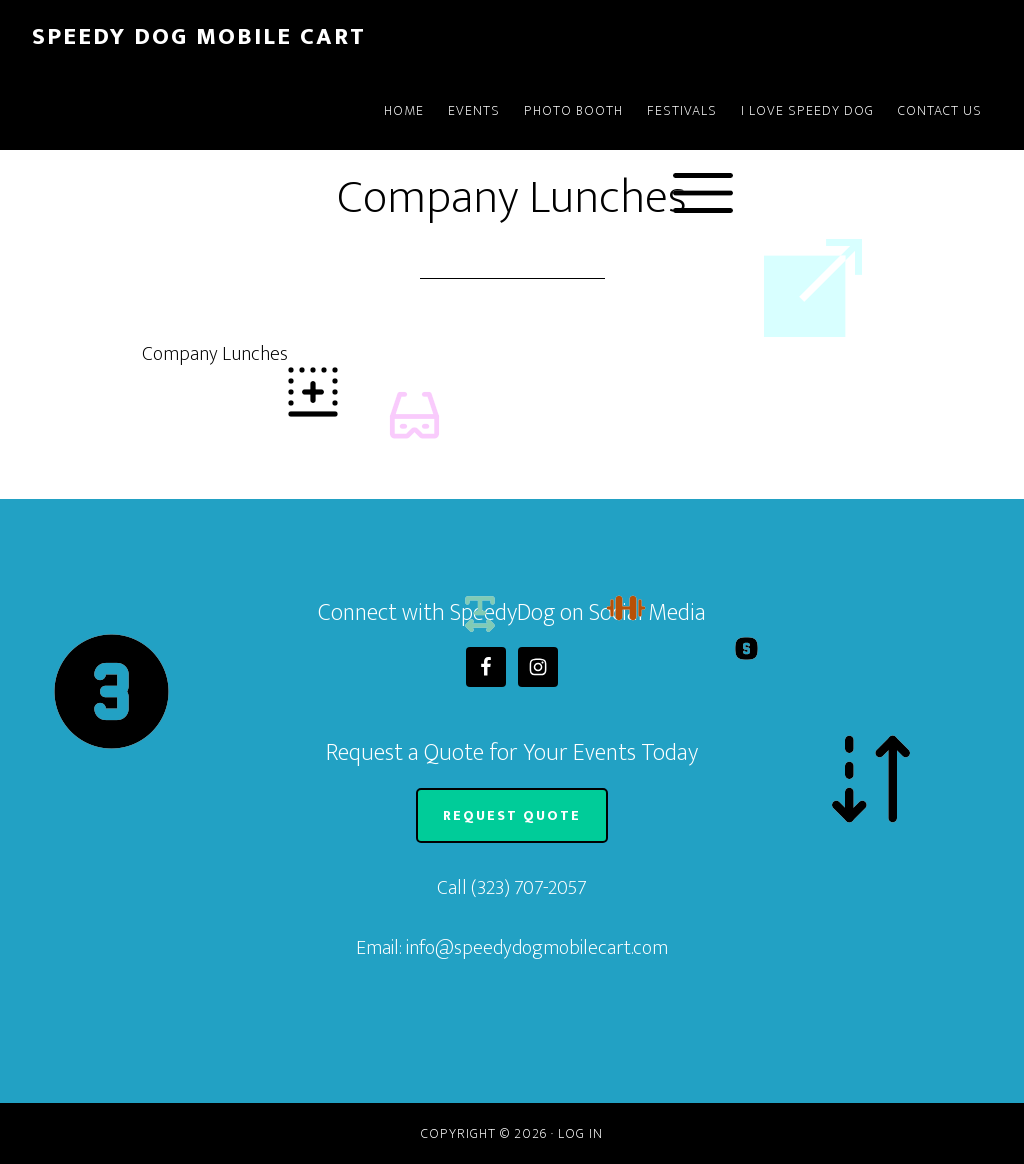  I want to click on access workout or fitness features, so click(626, 608).